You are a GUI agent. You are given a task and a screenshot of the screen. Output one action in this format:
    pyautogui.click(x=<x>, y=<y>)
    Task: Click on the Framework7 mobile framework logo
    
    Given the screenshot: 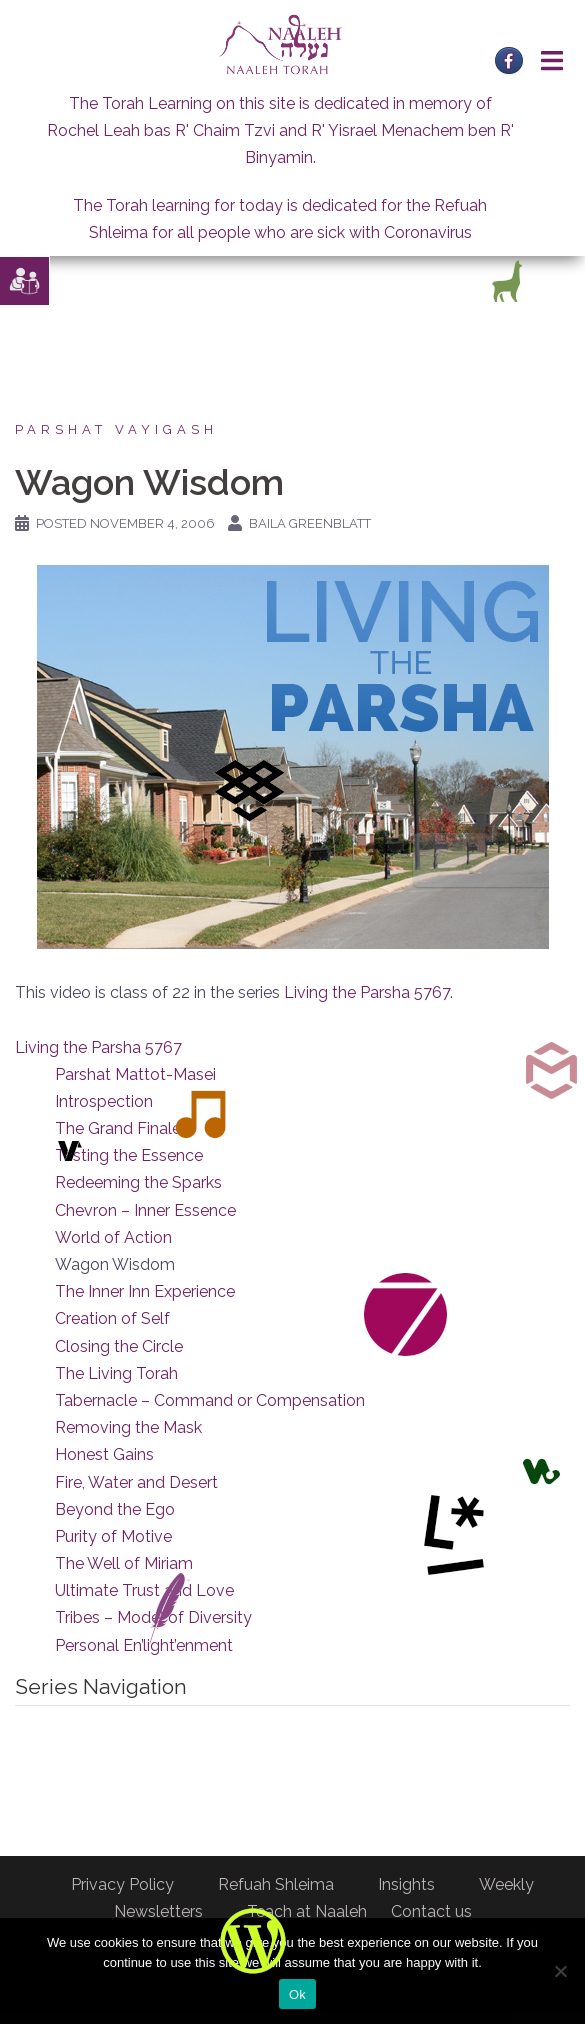 What is the action you would take?
    pyautogui.click(x=405, y=1314)
    